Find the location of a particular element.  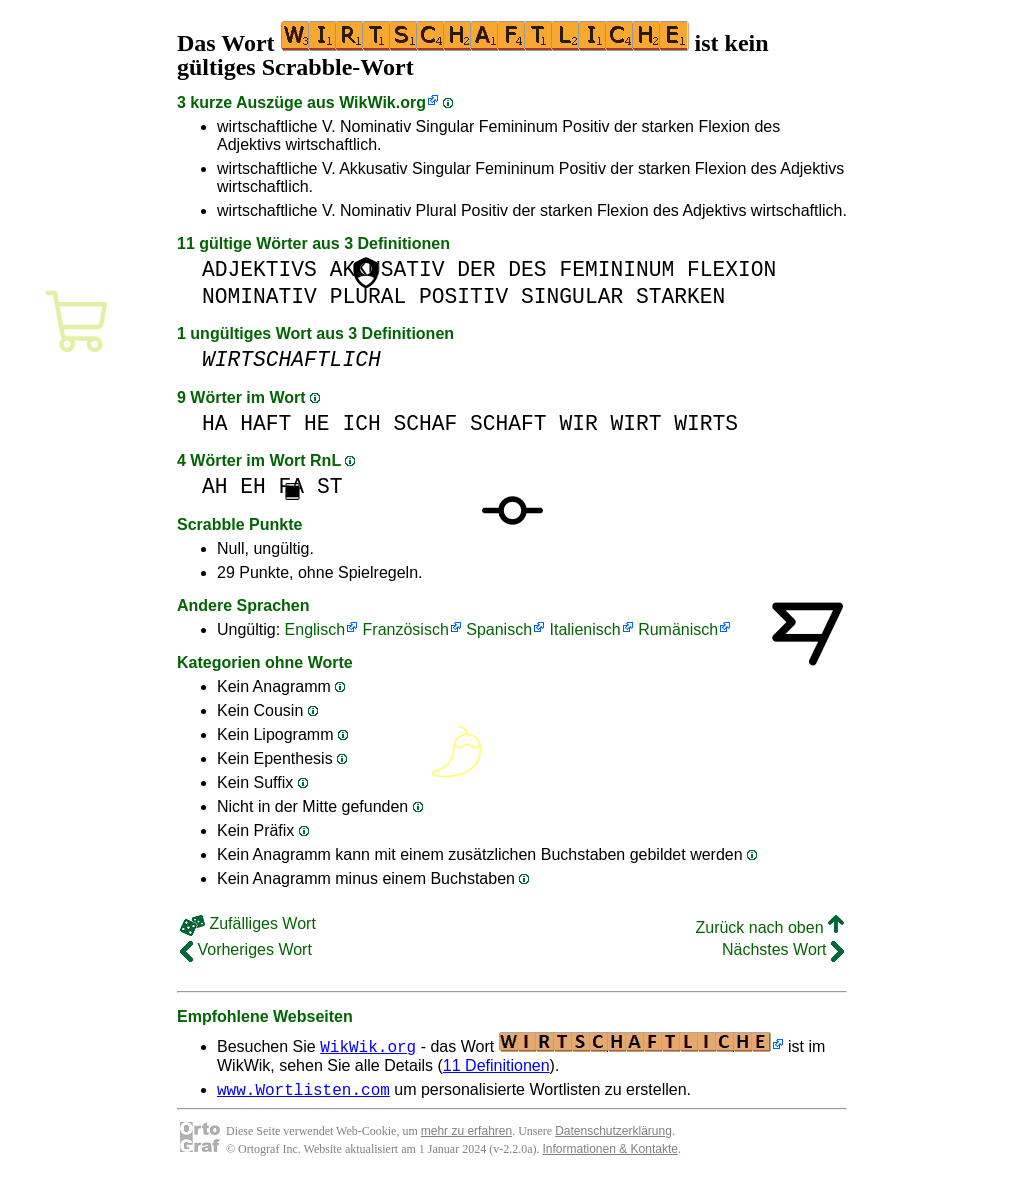

manage user roles and permissions is located at coordinates (366, 273).